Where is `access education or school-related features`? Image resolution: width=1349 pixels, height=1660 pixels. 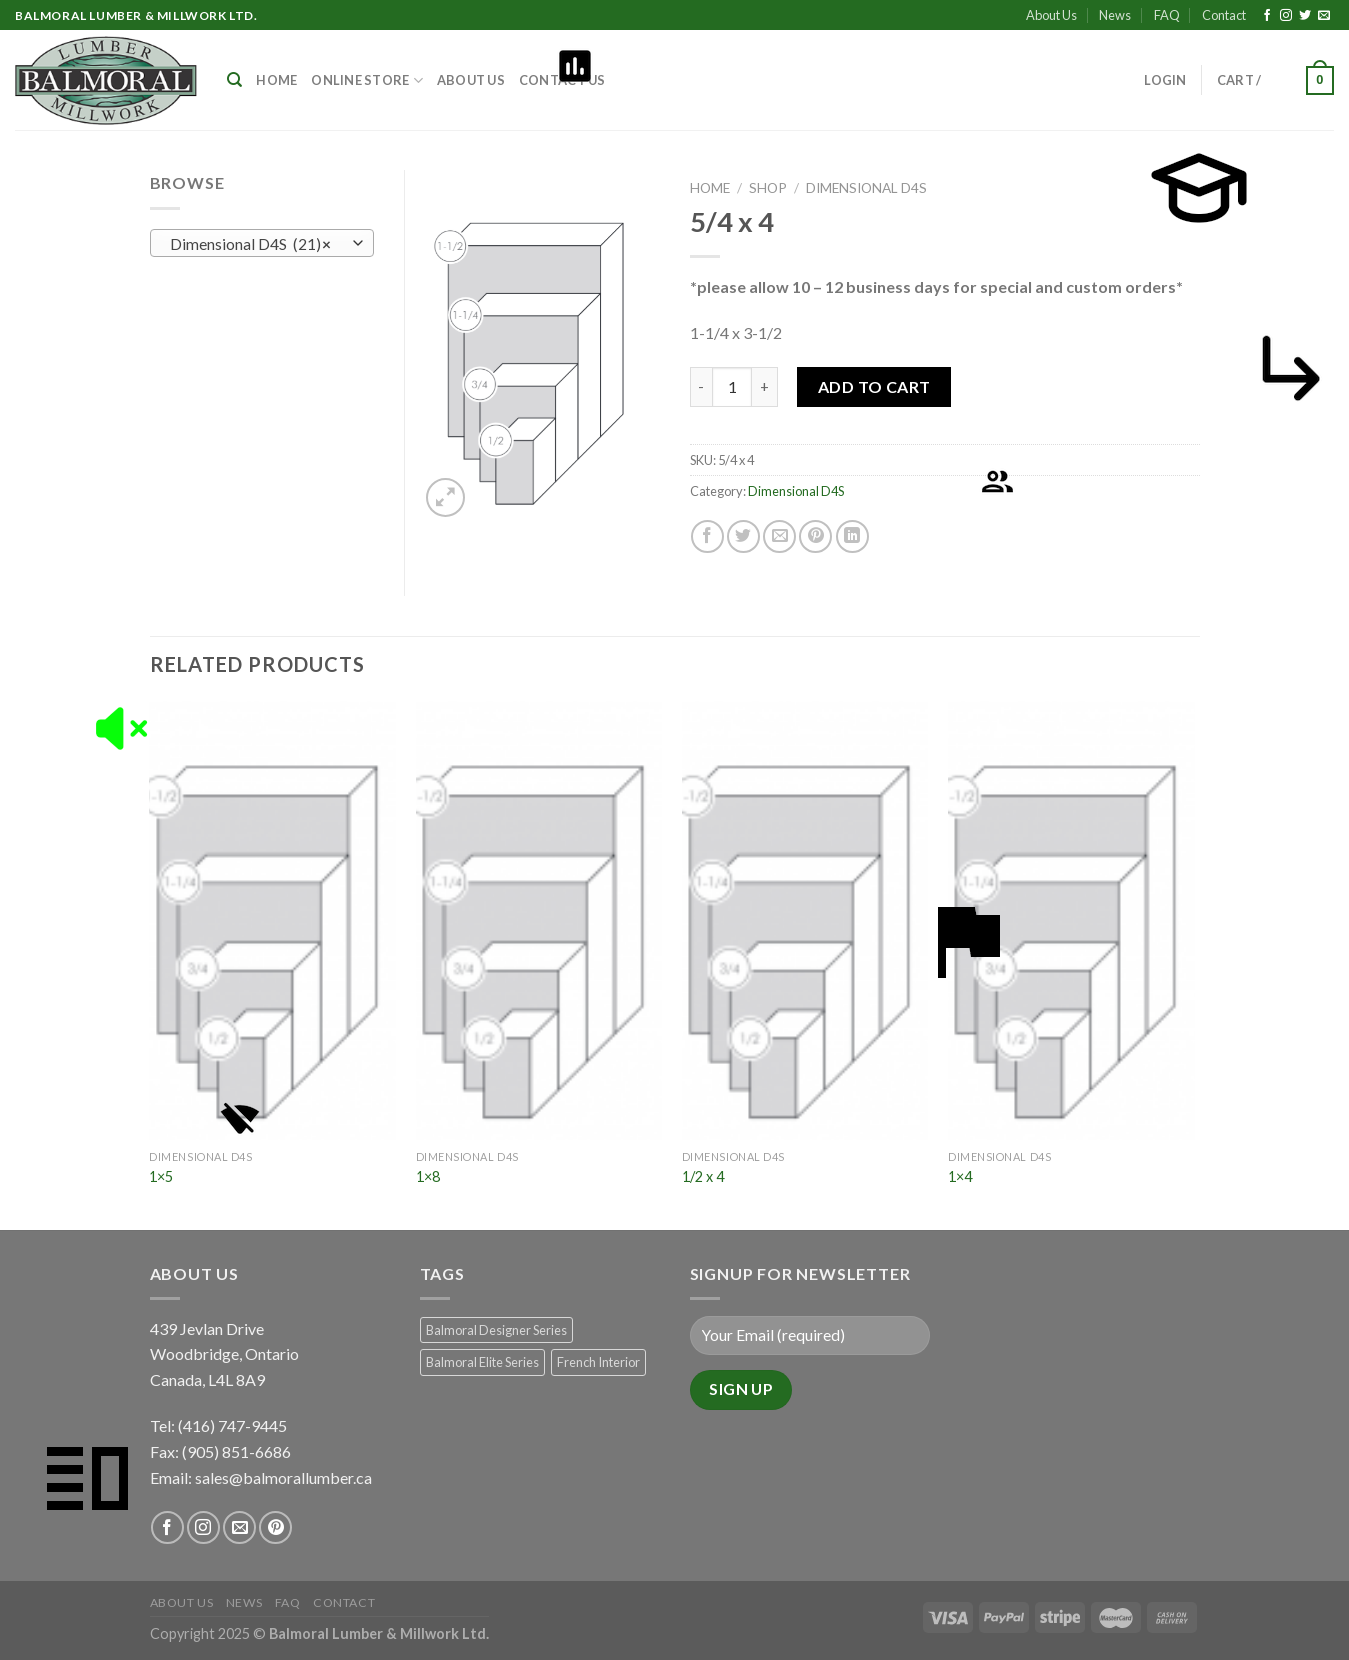
access education or school-related features is located at coordinates (1199, 188).